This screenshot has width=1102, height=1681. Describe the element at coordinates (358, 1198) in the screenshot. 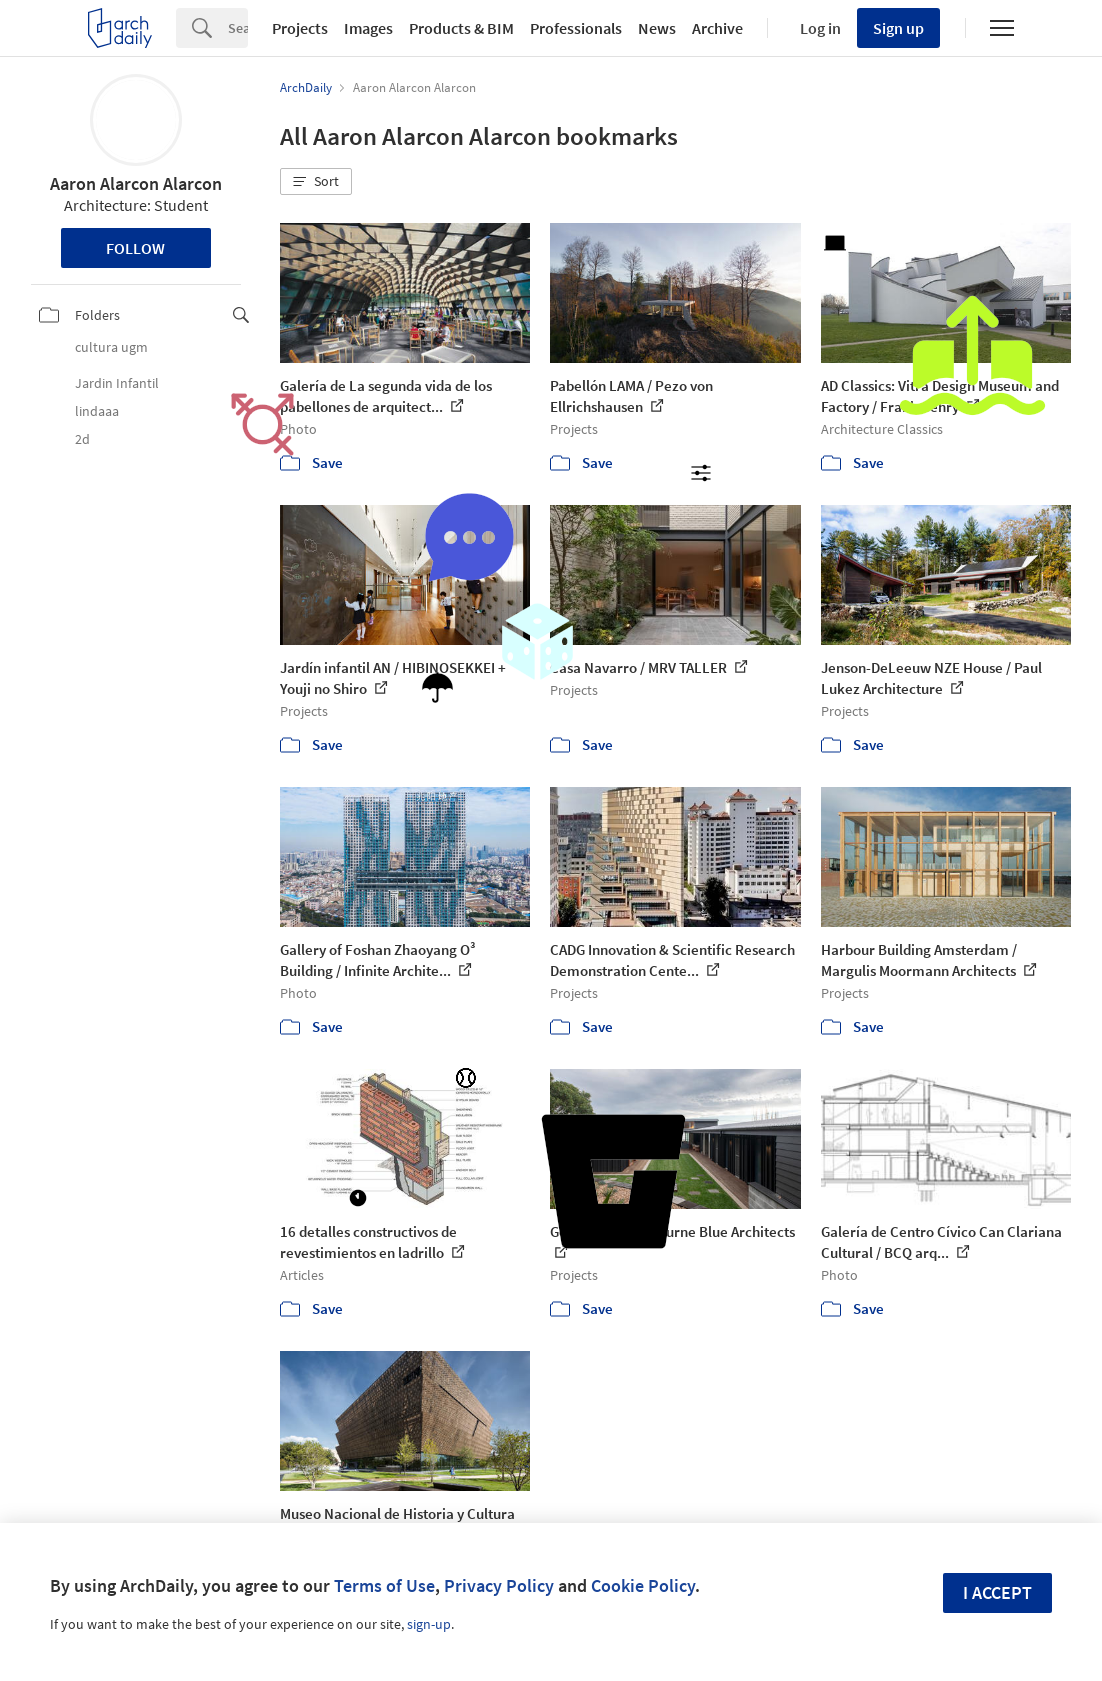

I see `indicates time at 11 o'clock` at that location.